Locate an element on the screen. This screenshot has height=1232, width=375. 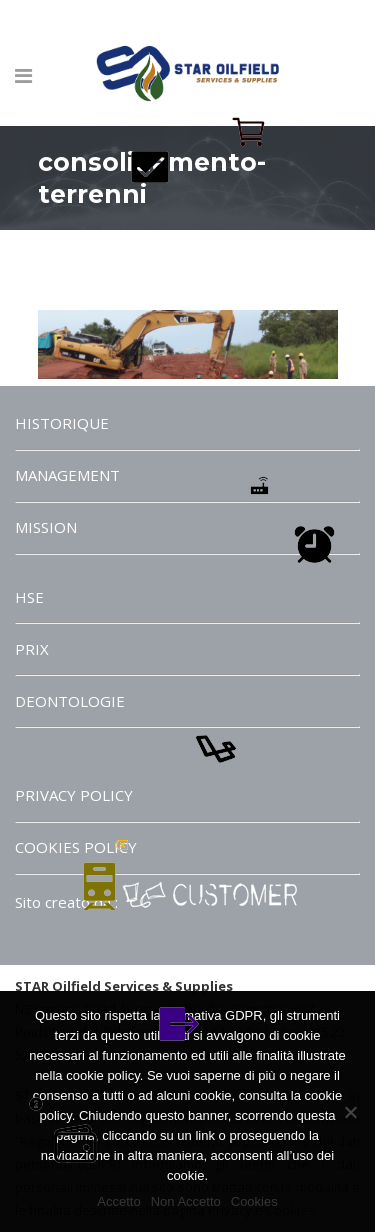
Laravel framework branding or integration is located at coordinates (216, 749).